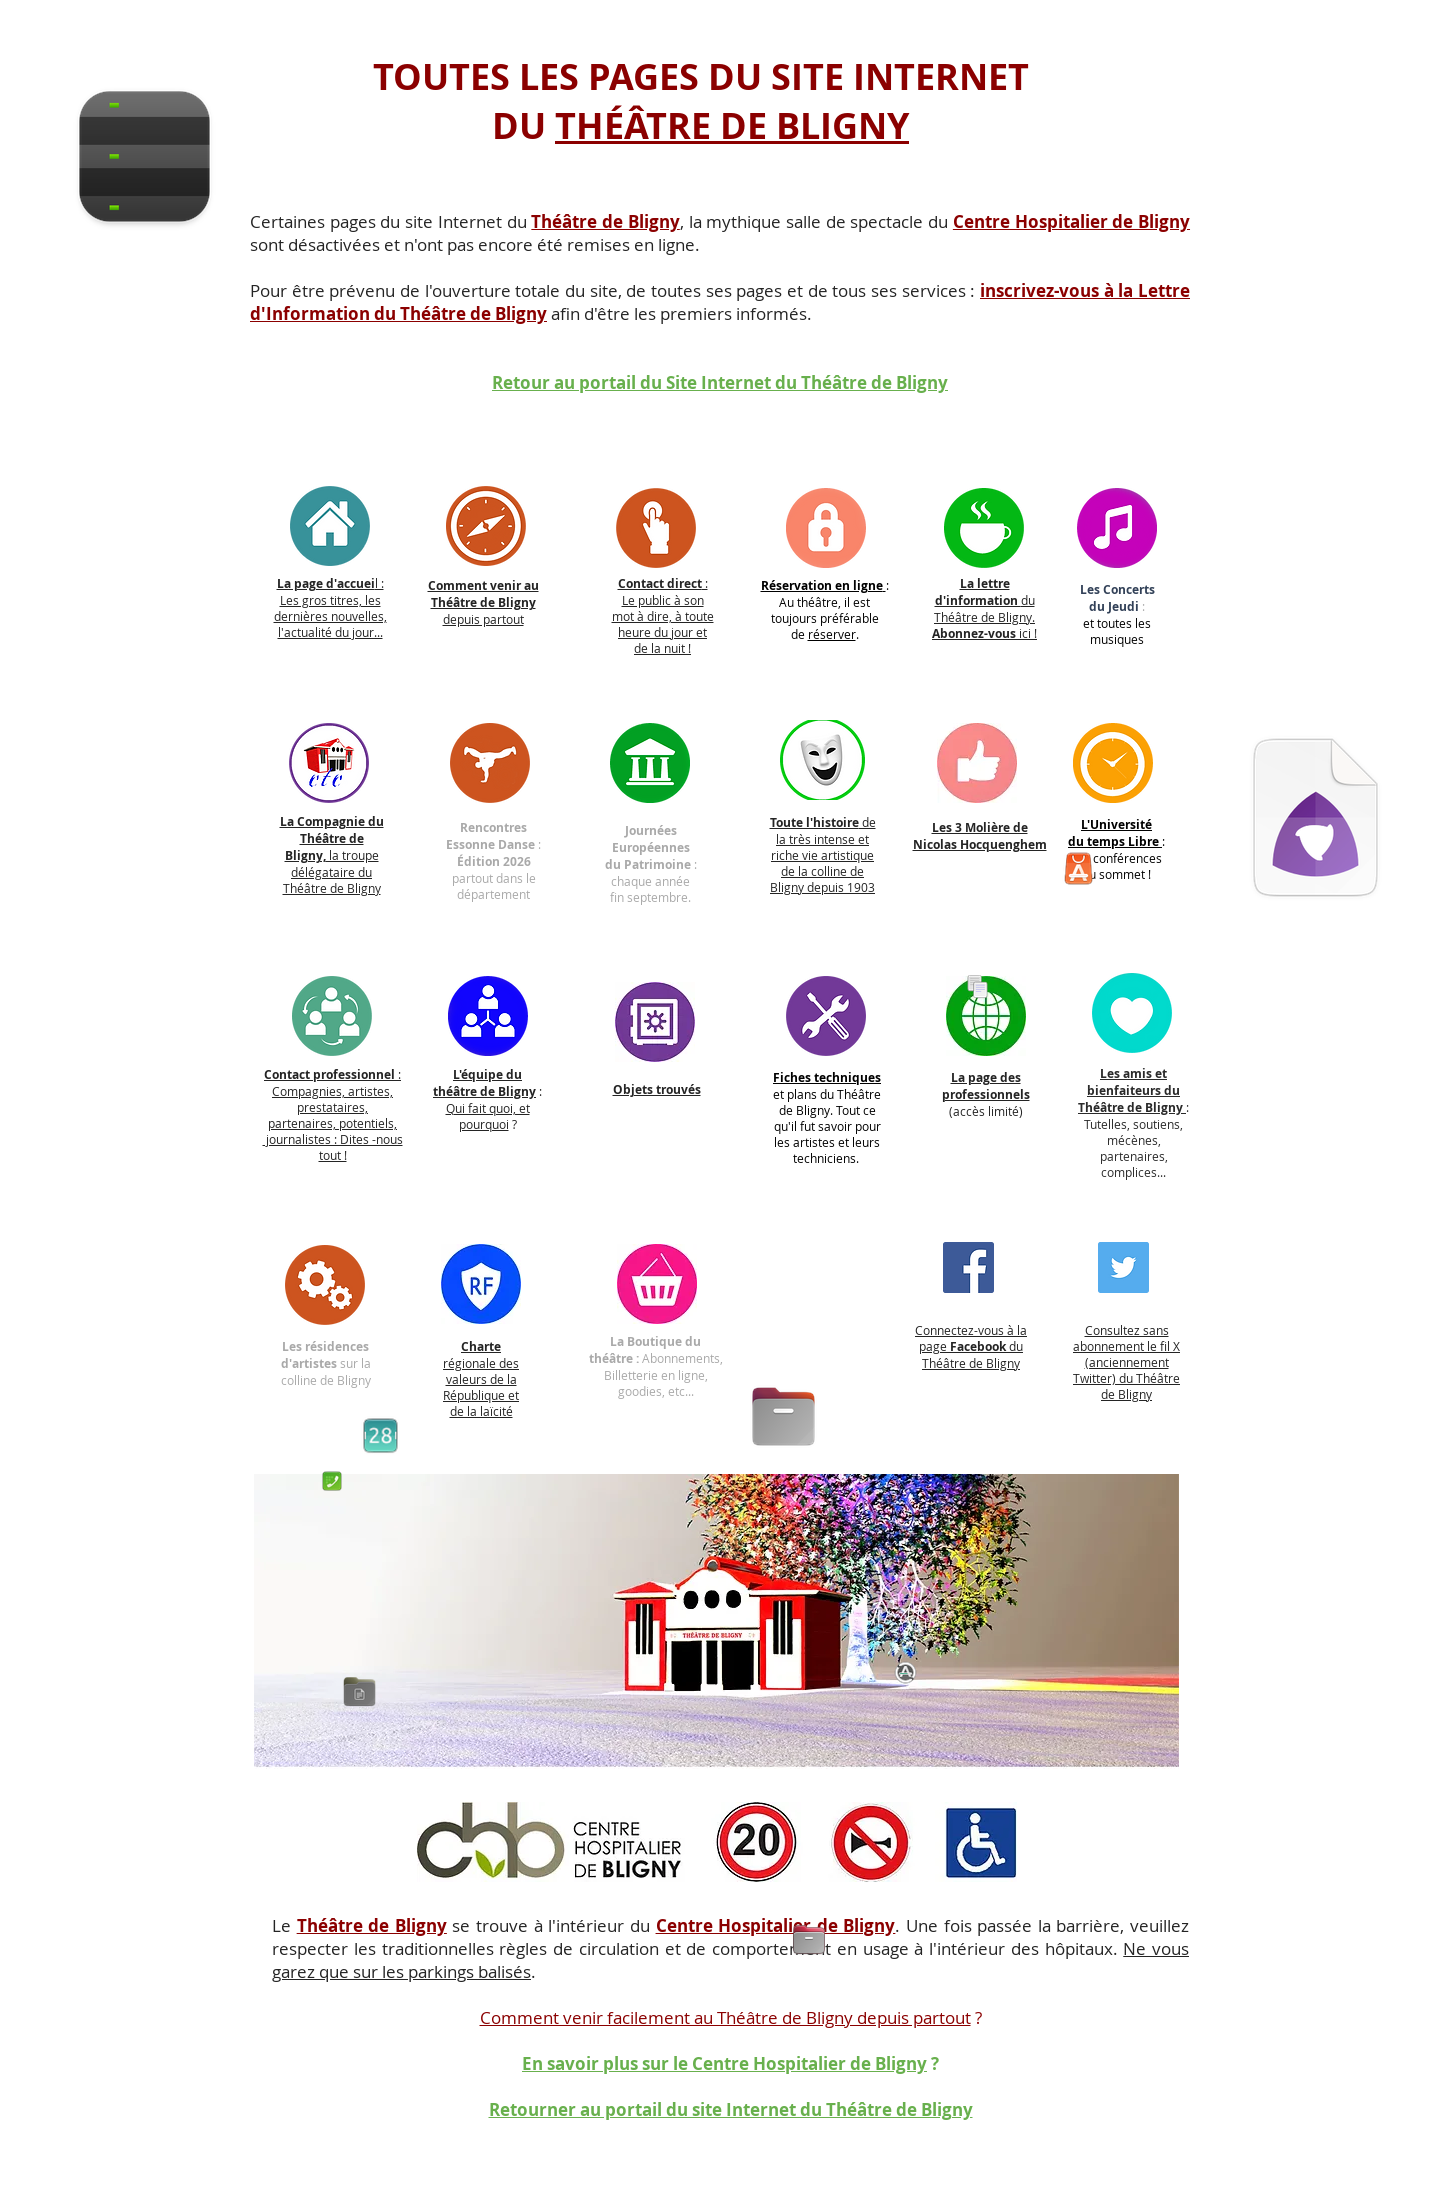 This screenshot has height=2208, width=1440. I want to click on open the calendar app, so click(380, 1435).